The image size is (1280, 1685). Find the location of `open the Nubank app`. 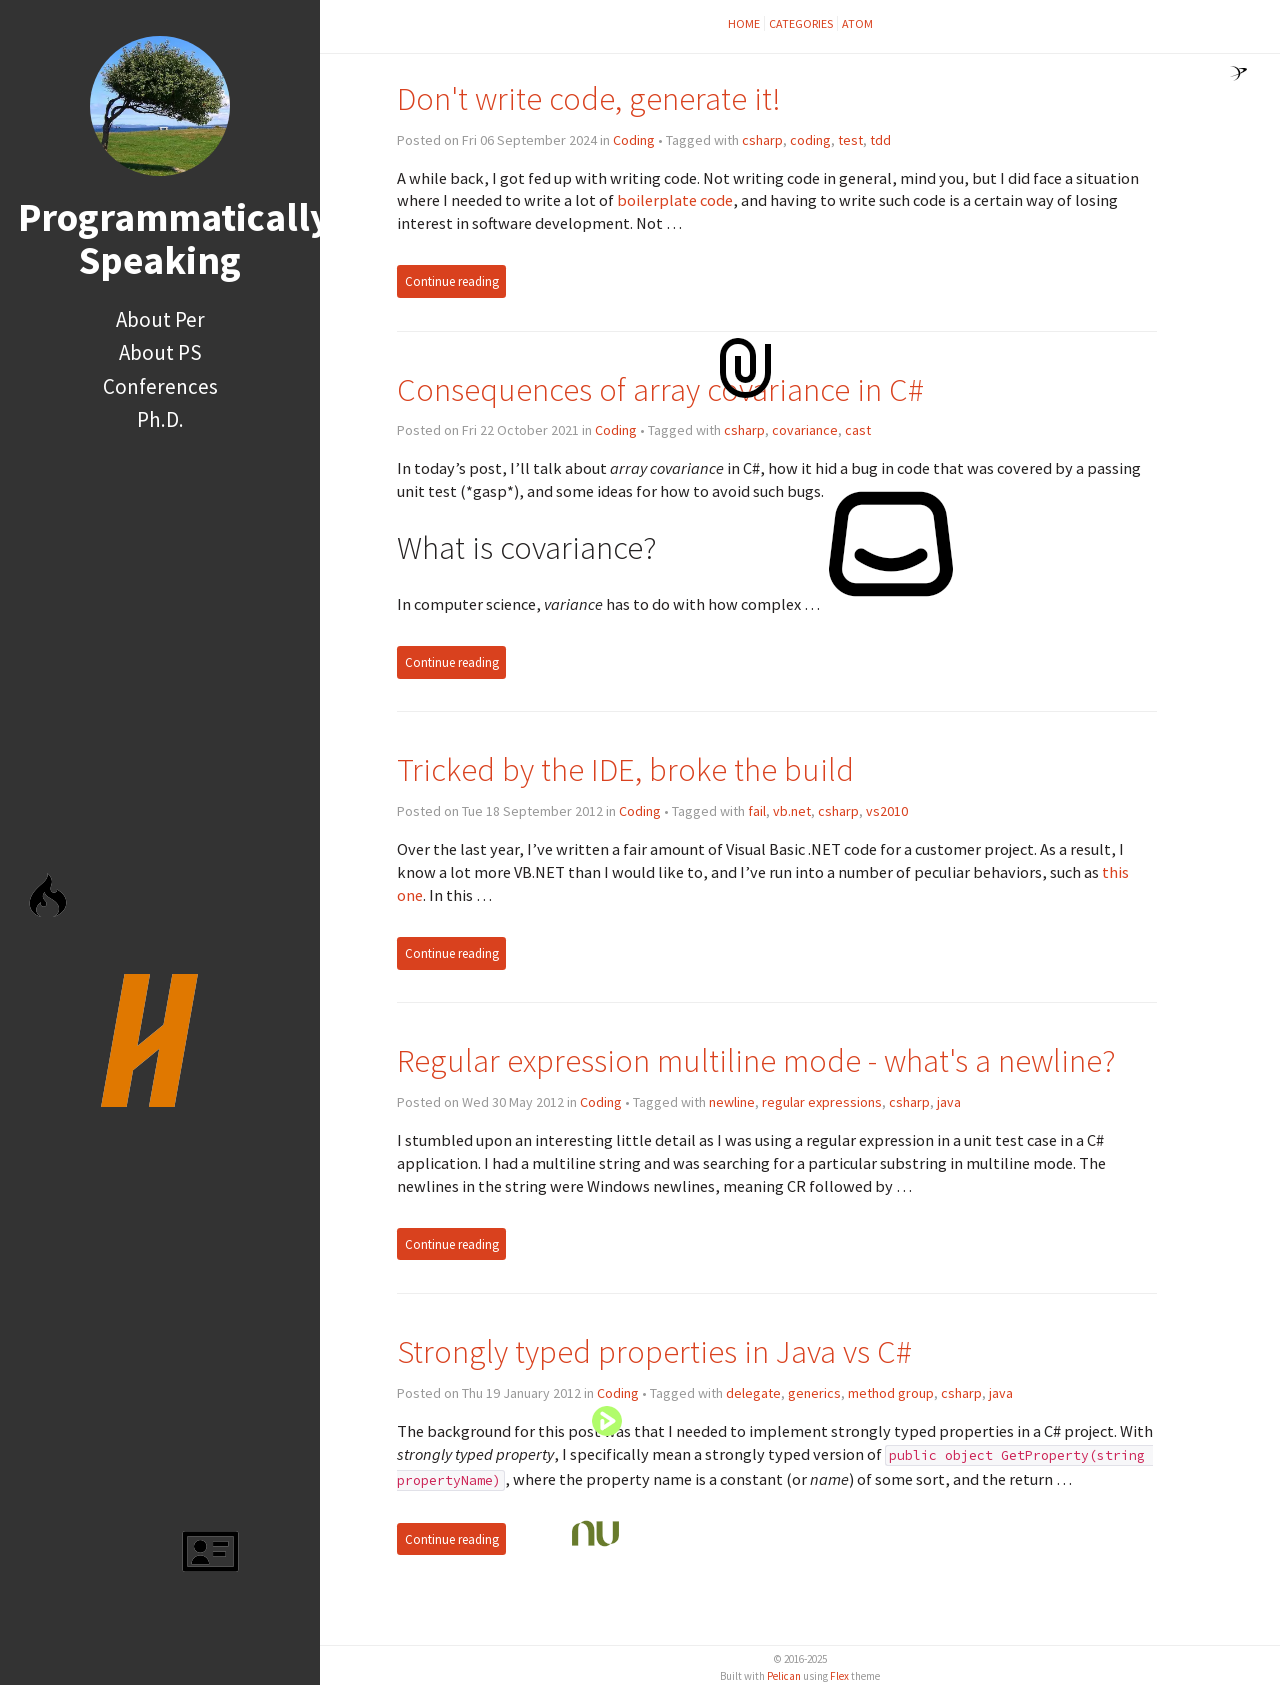

open the Nubank app is located at coordinates (595, 1533).